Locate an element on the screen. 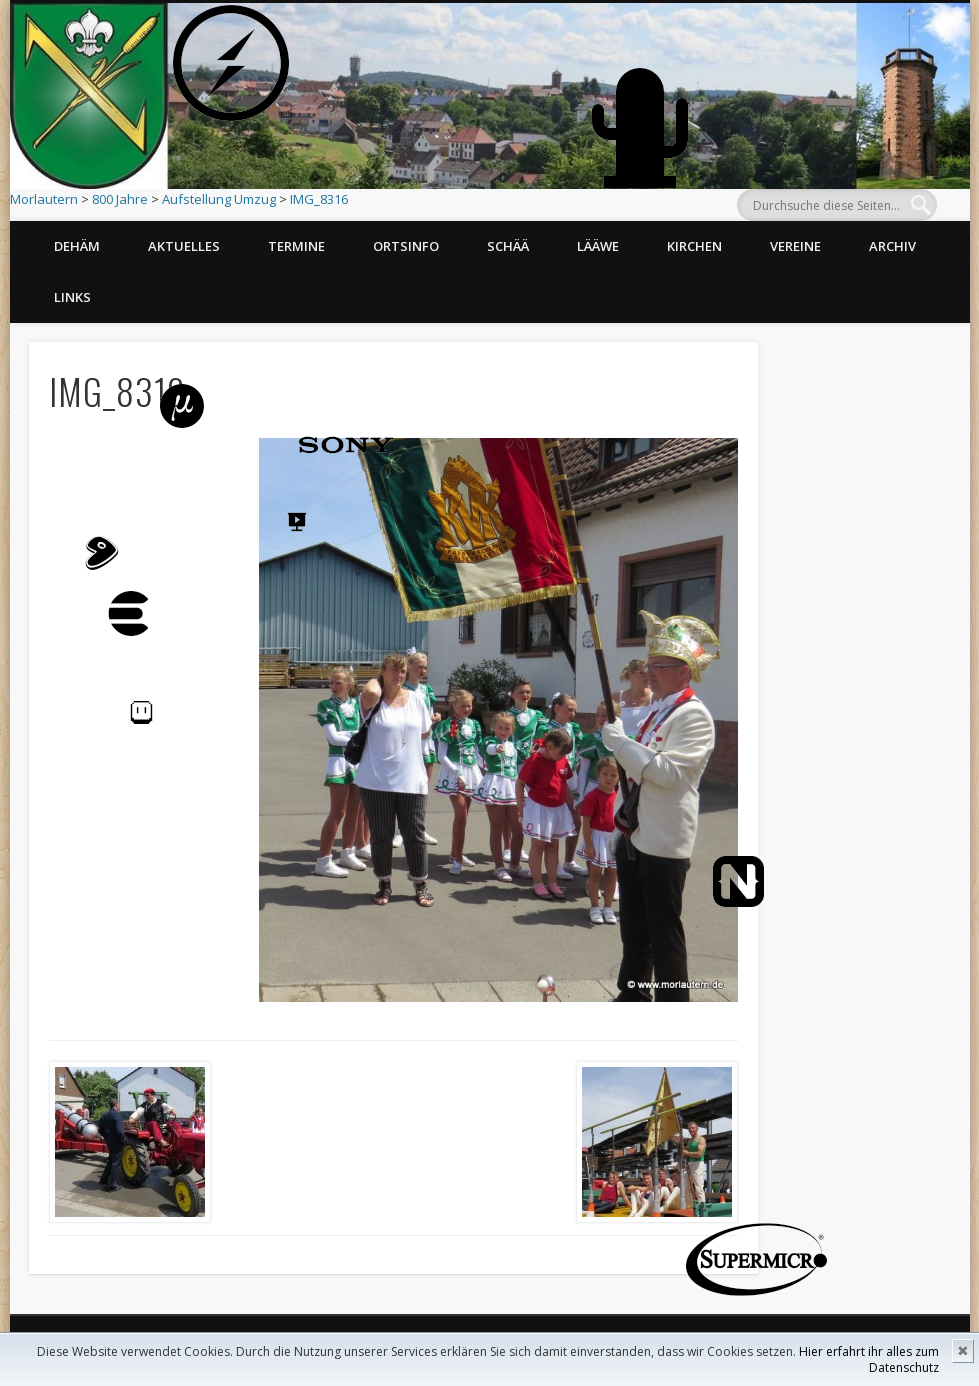  Gentoo Linux logo is located at coordinates (102, 553).